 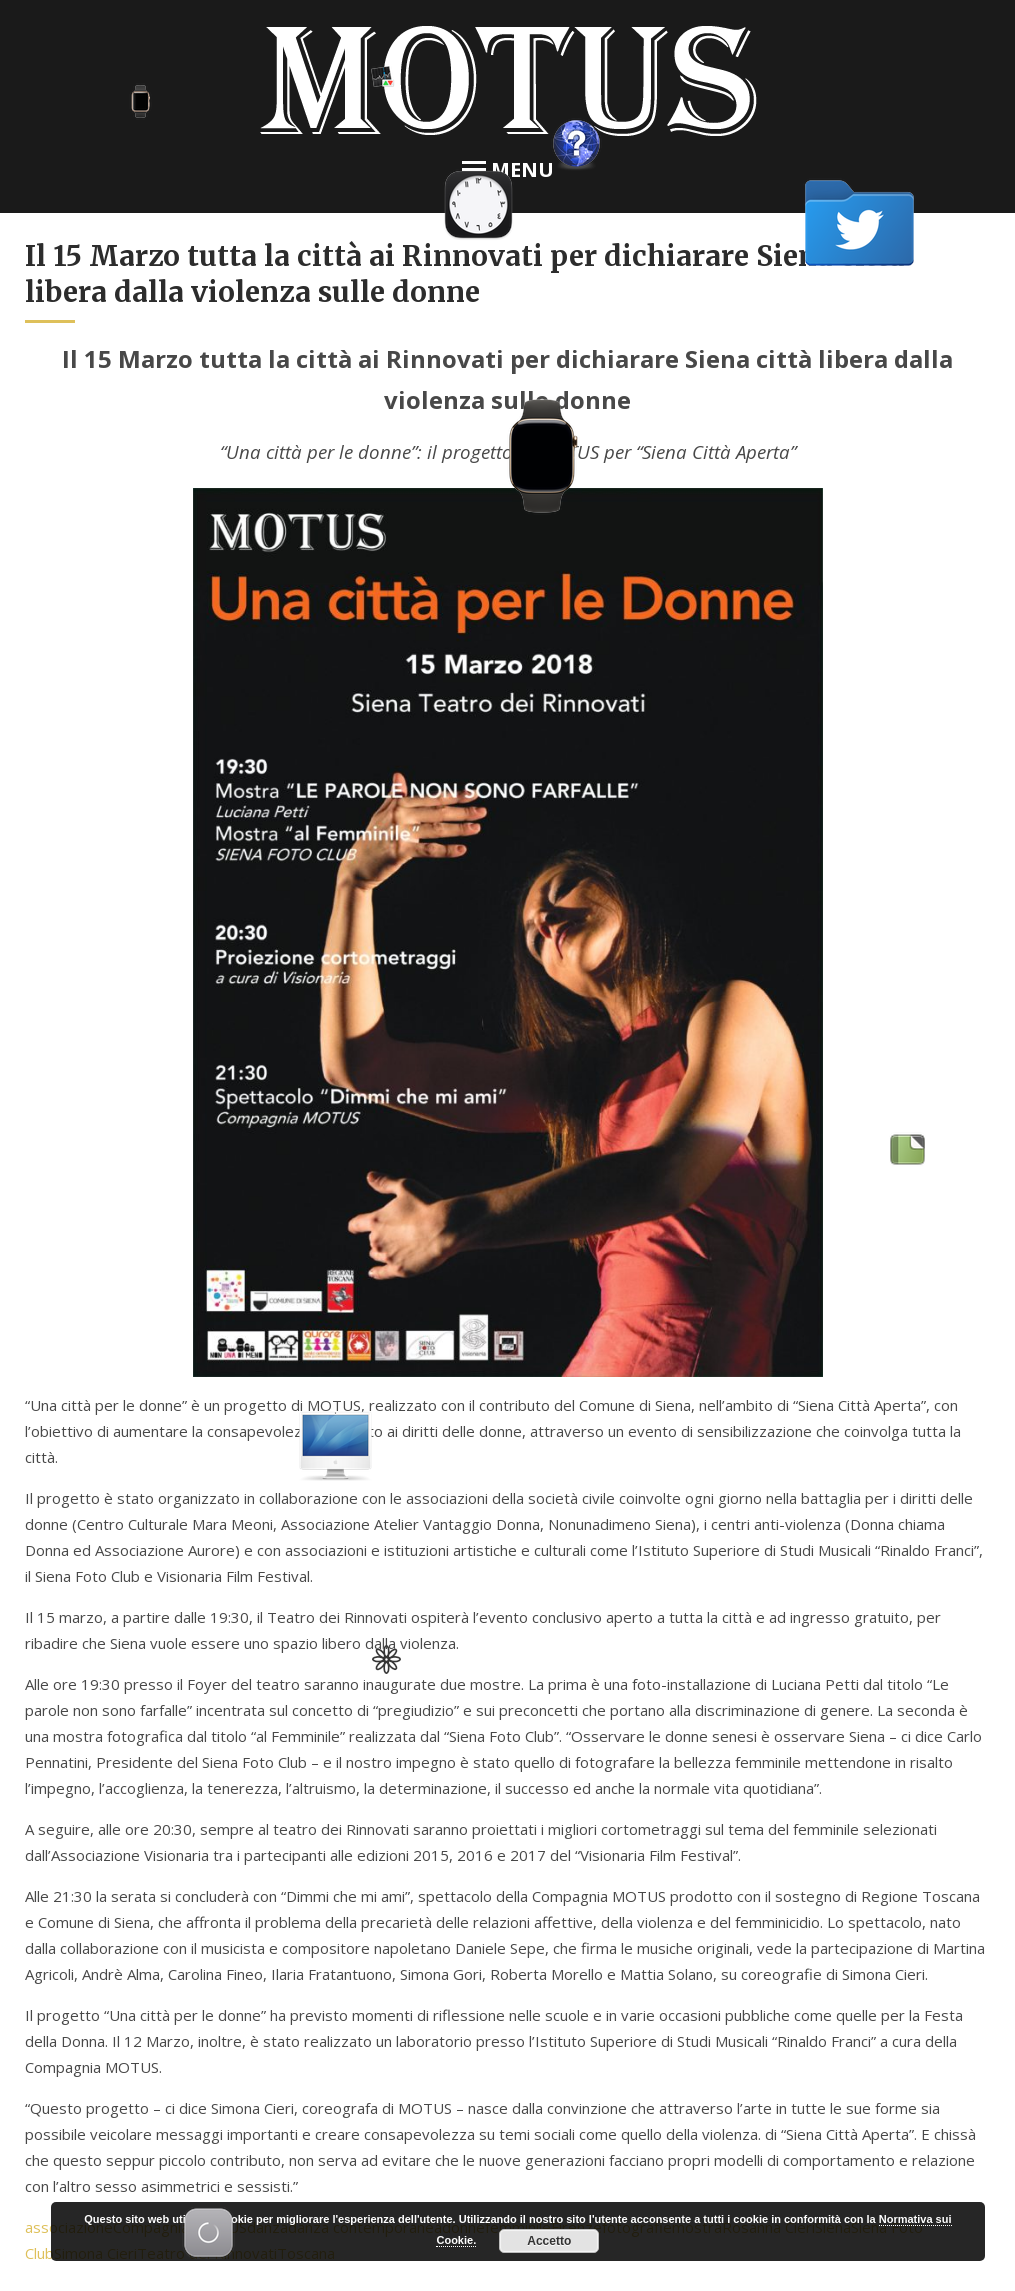 What do you see at coordinates (335, 1445) in the screenshot?
I see `represents an iMac computer in system settings` at bounding box center [335, 1445].